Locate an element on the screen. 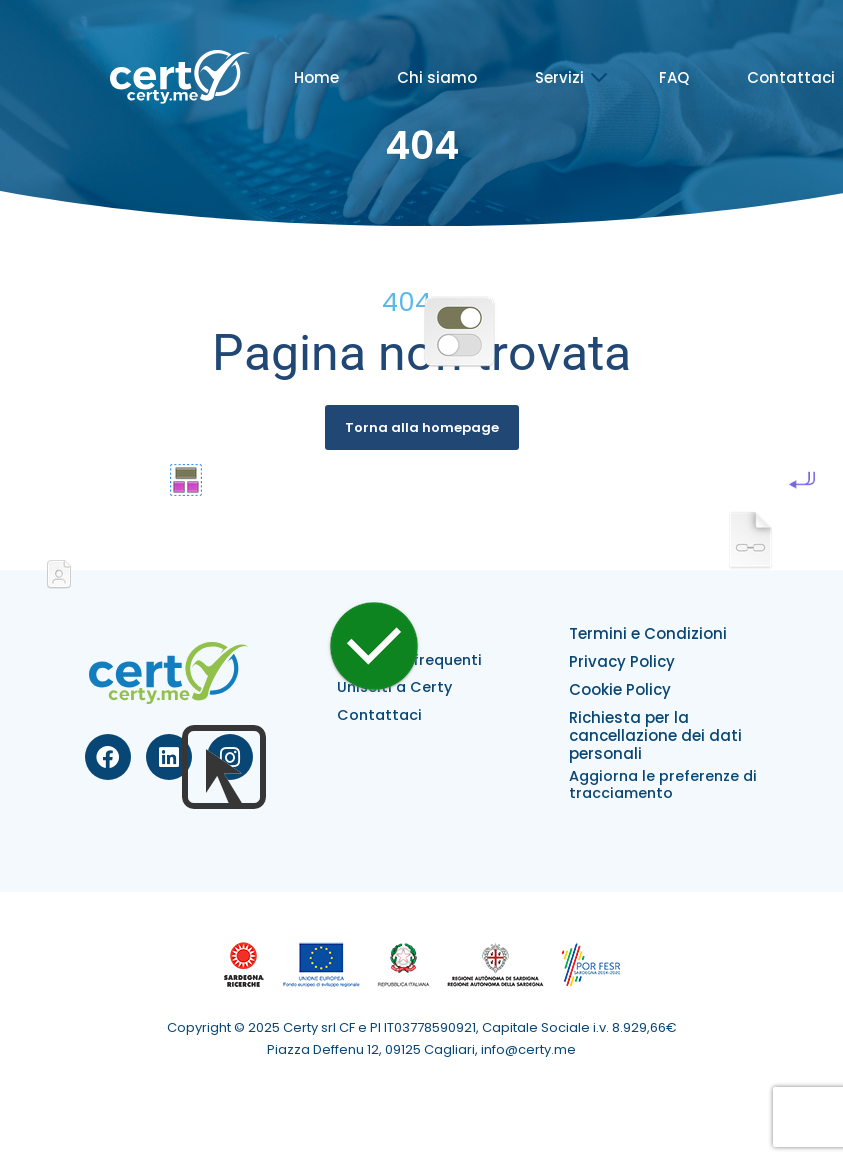 This screenshot has height=1161, width=843. select all items in the current view is located at coordinates (186, 480).